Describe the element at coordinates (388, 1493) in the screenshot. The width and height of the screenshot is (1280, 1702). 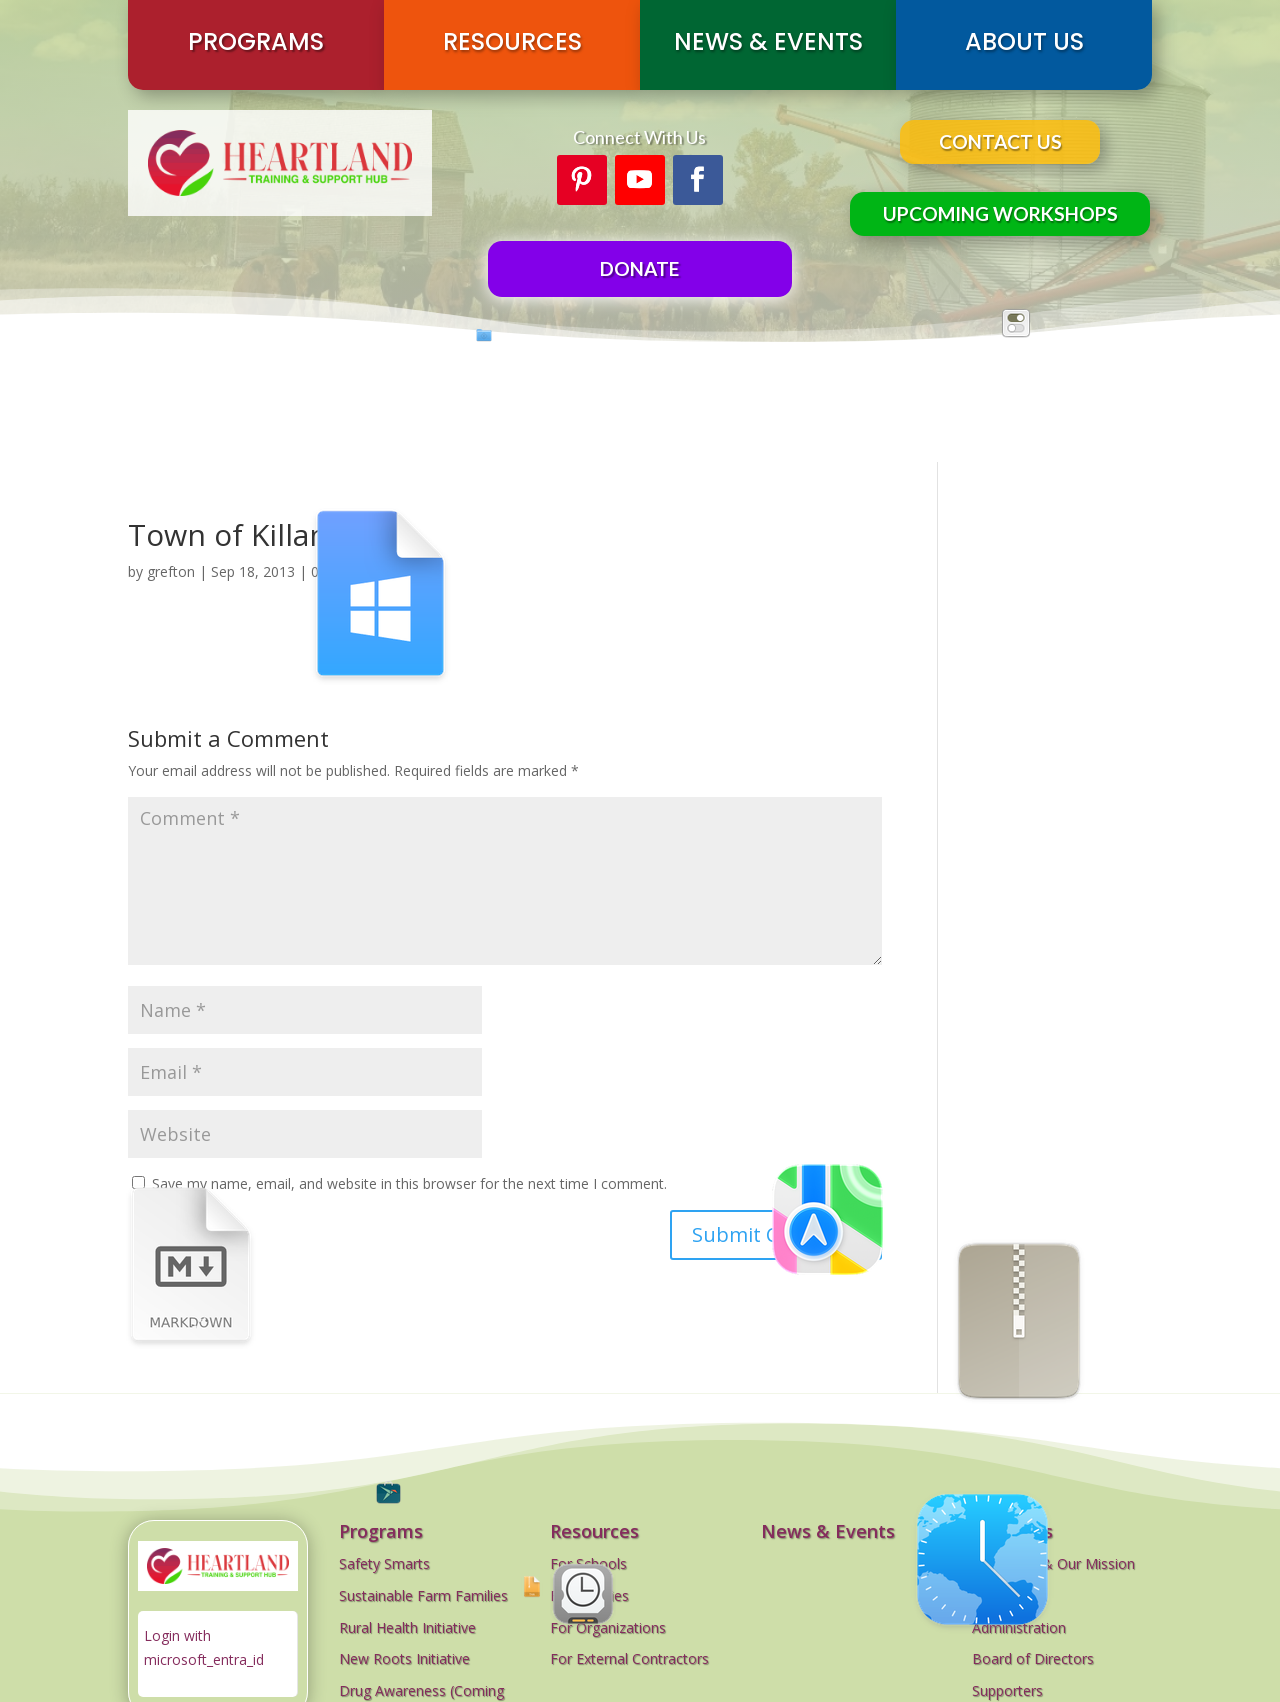
I see `open the snap store to browse and install apps` at that location.